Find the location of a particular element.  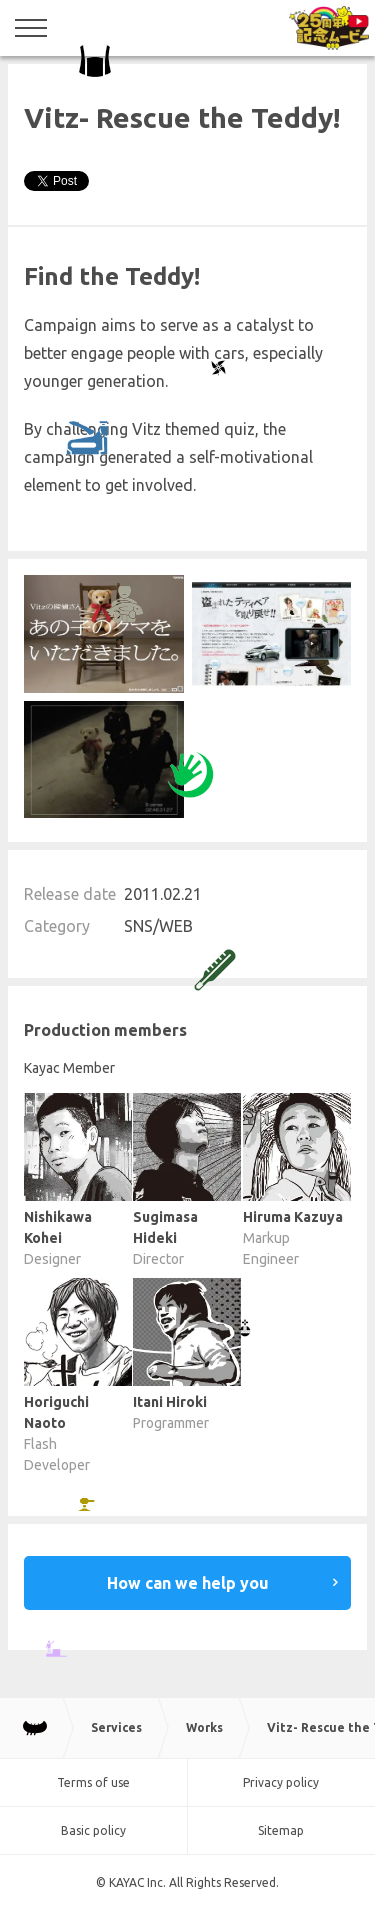

holy hand grenade item or power-up in a game is located at coordinates (245, 1328).